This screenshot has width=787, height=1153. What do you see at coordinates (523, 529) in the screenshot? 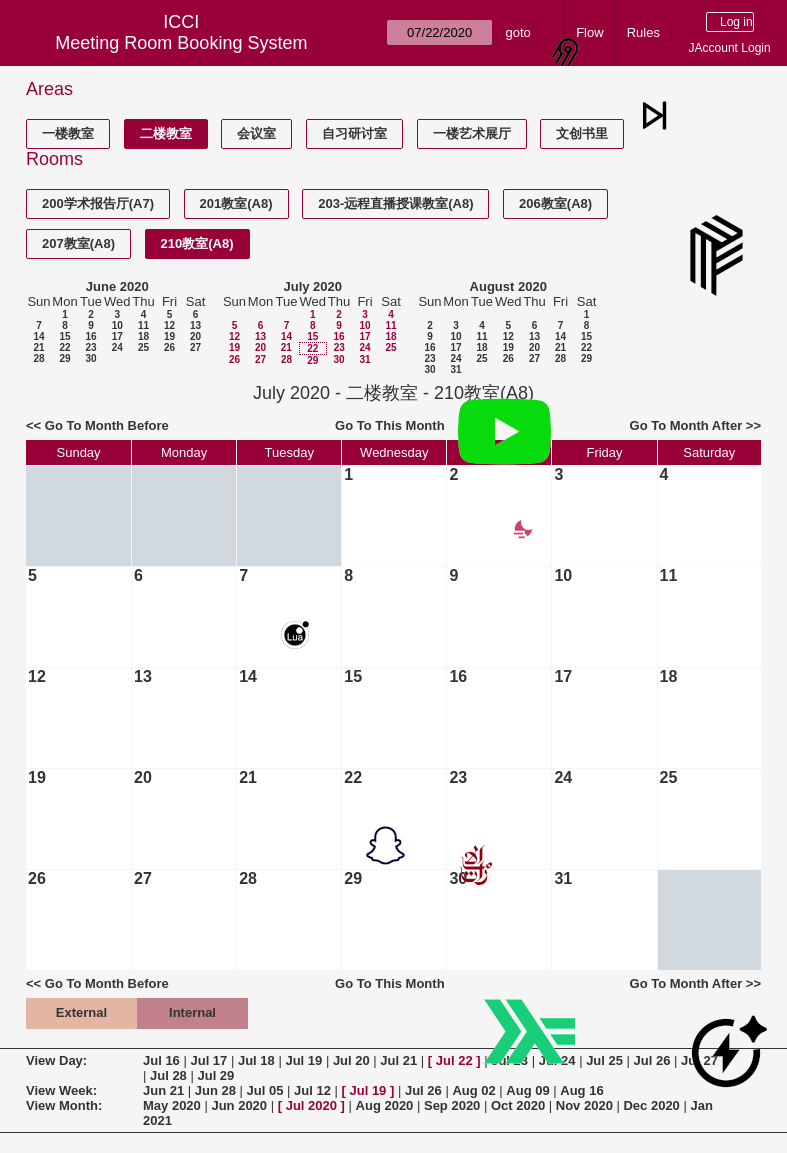
I see `indicates foggy night weather conditions` at bounding box center [523, 529].